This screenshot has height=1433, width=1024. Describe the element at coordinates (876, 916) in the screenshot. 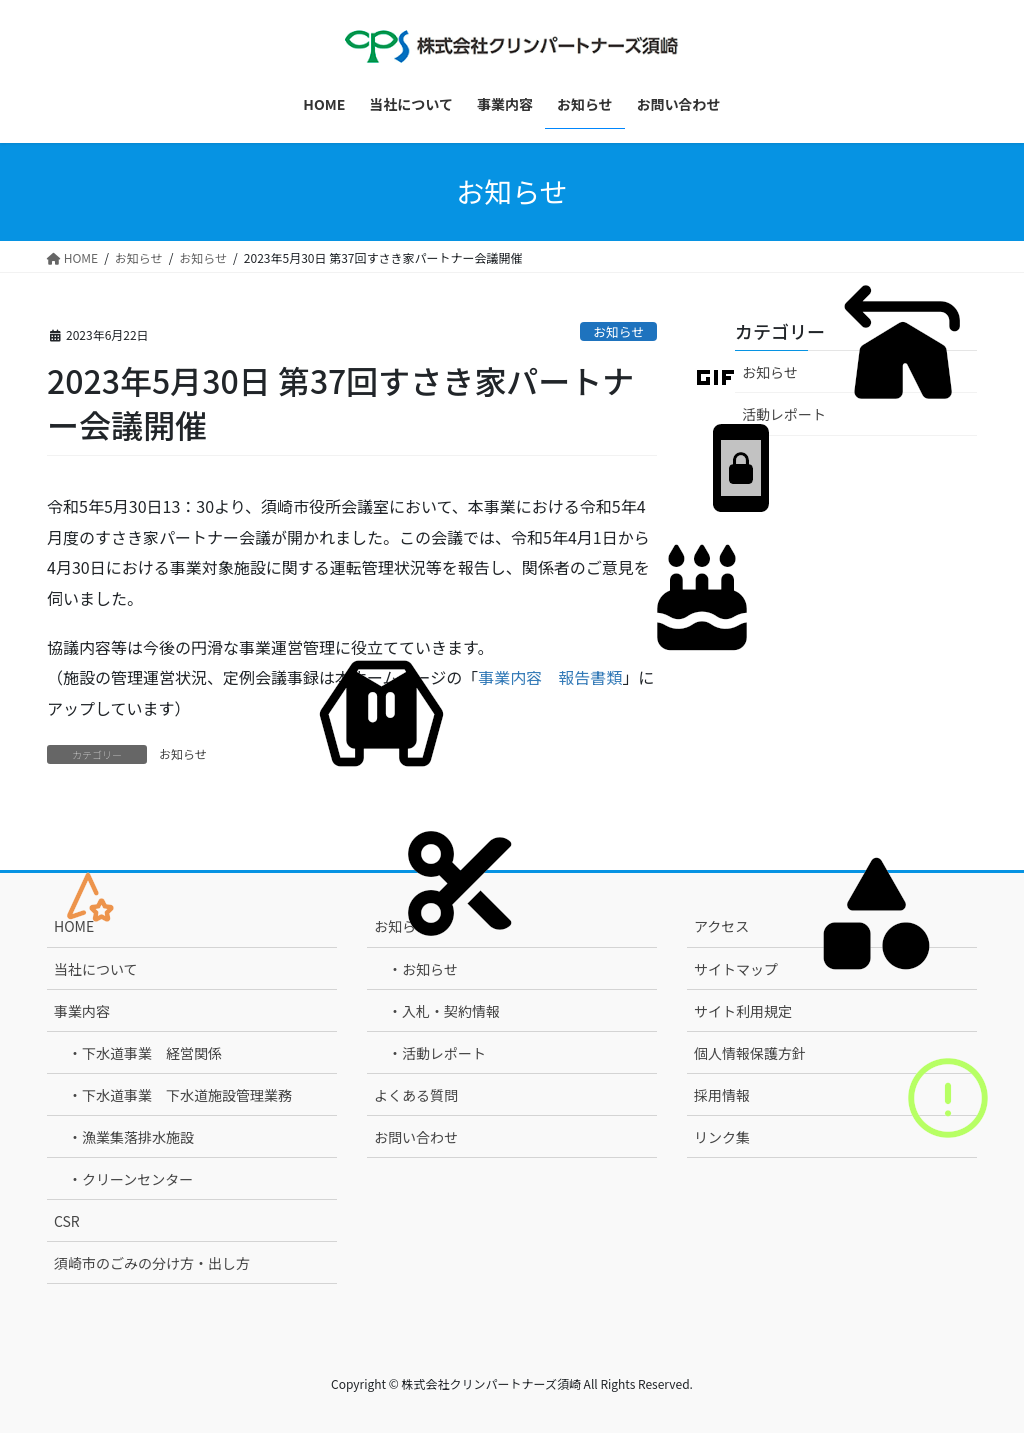

I see `access shape tools or drawing options` at that location.